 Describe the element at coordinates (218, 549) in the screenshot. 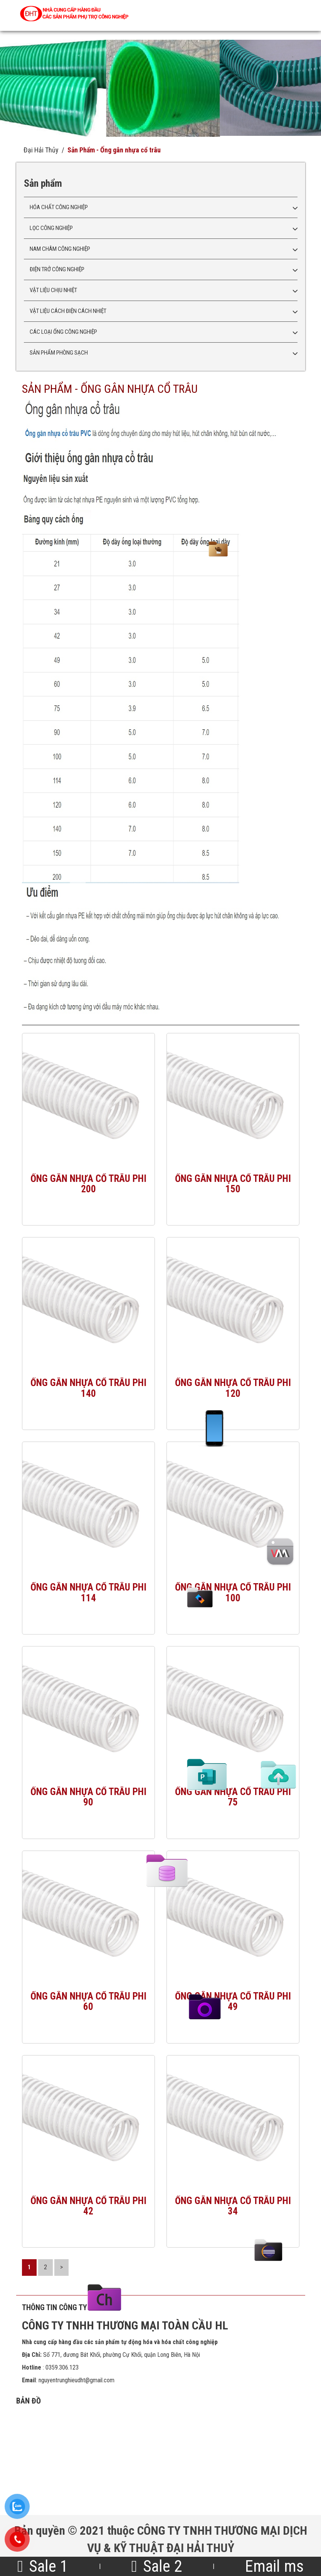

I see `folder containing android ice cream sandwich system files` at that location.